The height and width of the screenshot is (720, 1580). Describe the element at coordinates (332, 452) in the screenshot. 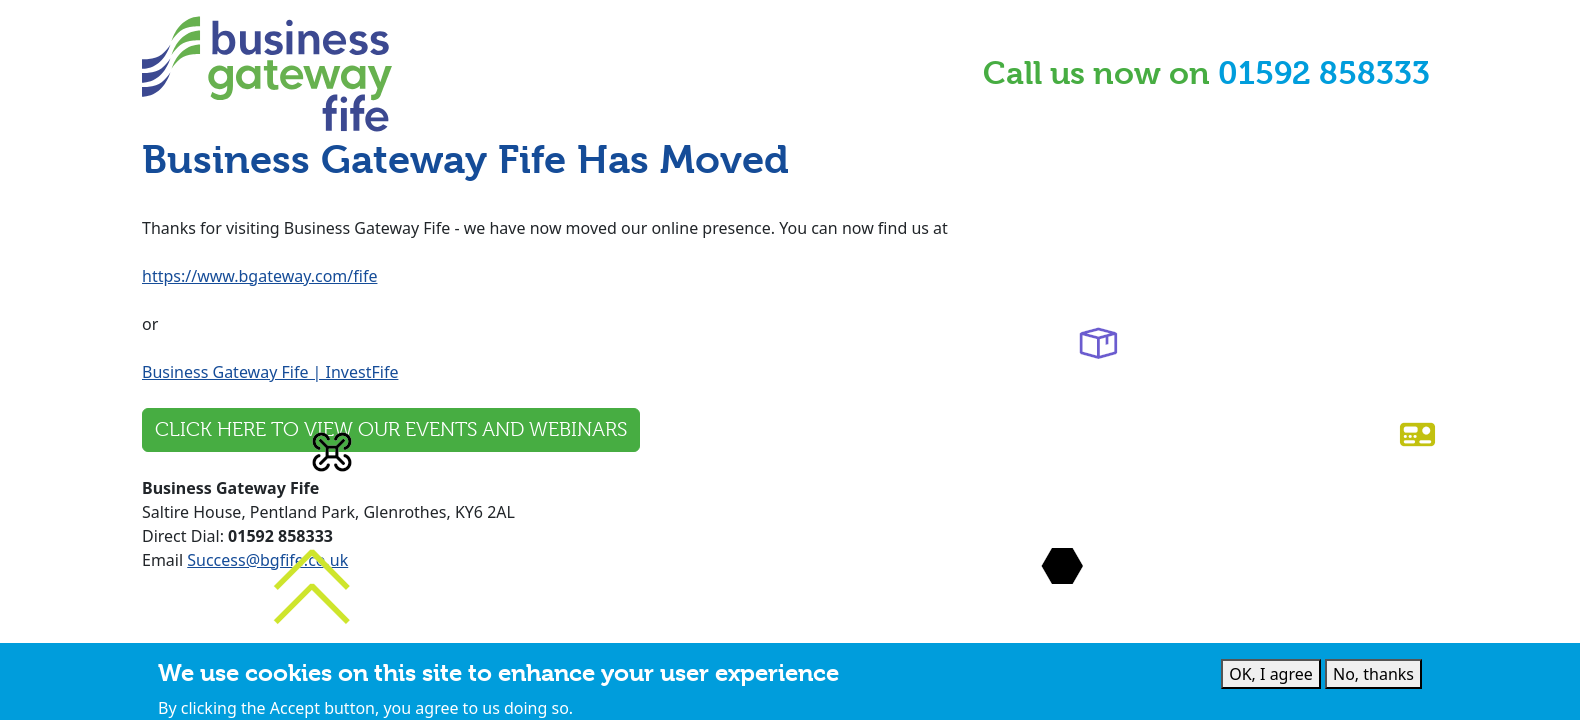

I see `access drone controls` at that location.